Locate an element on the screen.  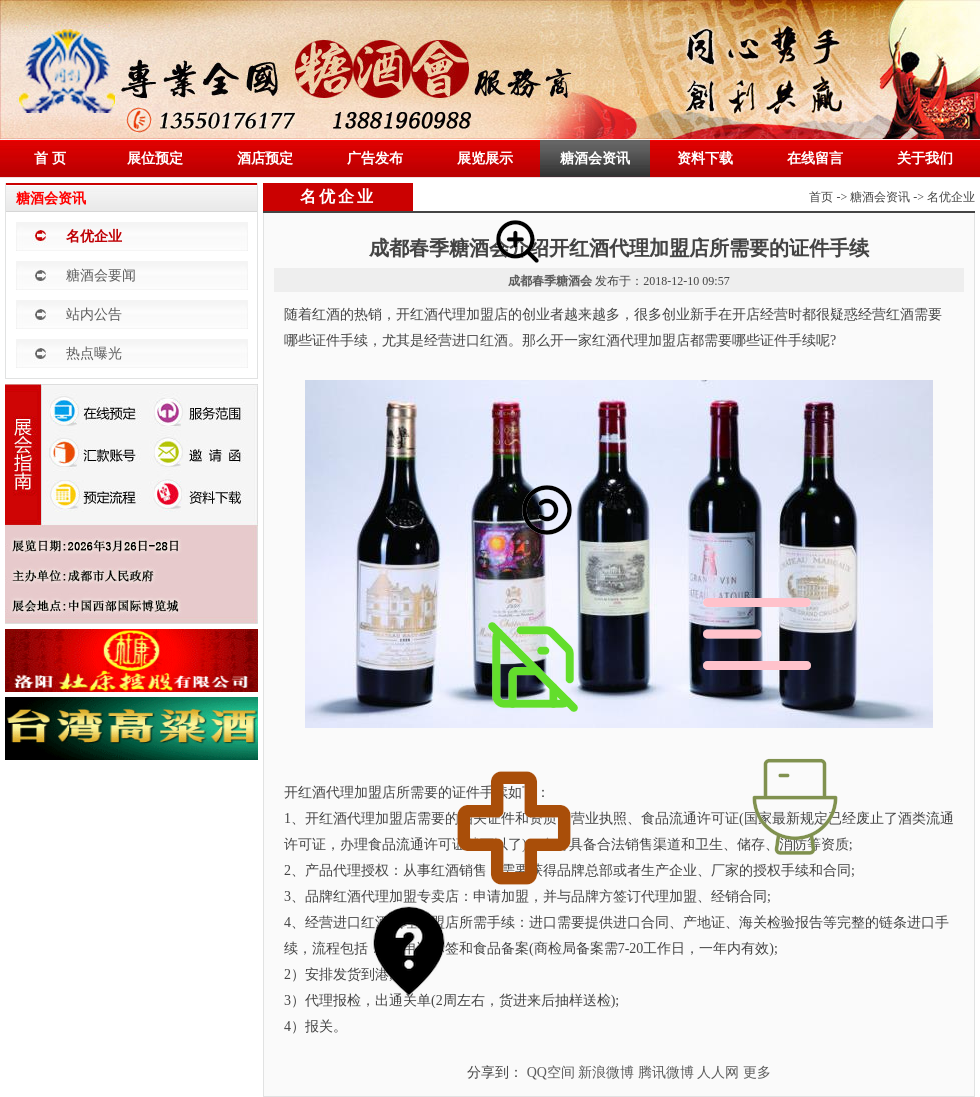
indicates an unknown or unidentified location is located at coordinates (409, 951).